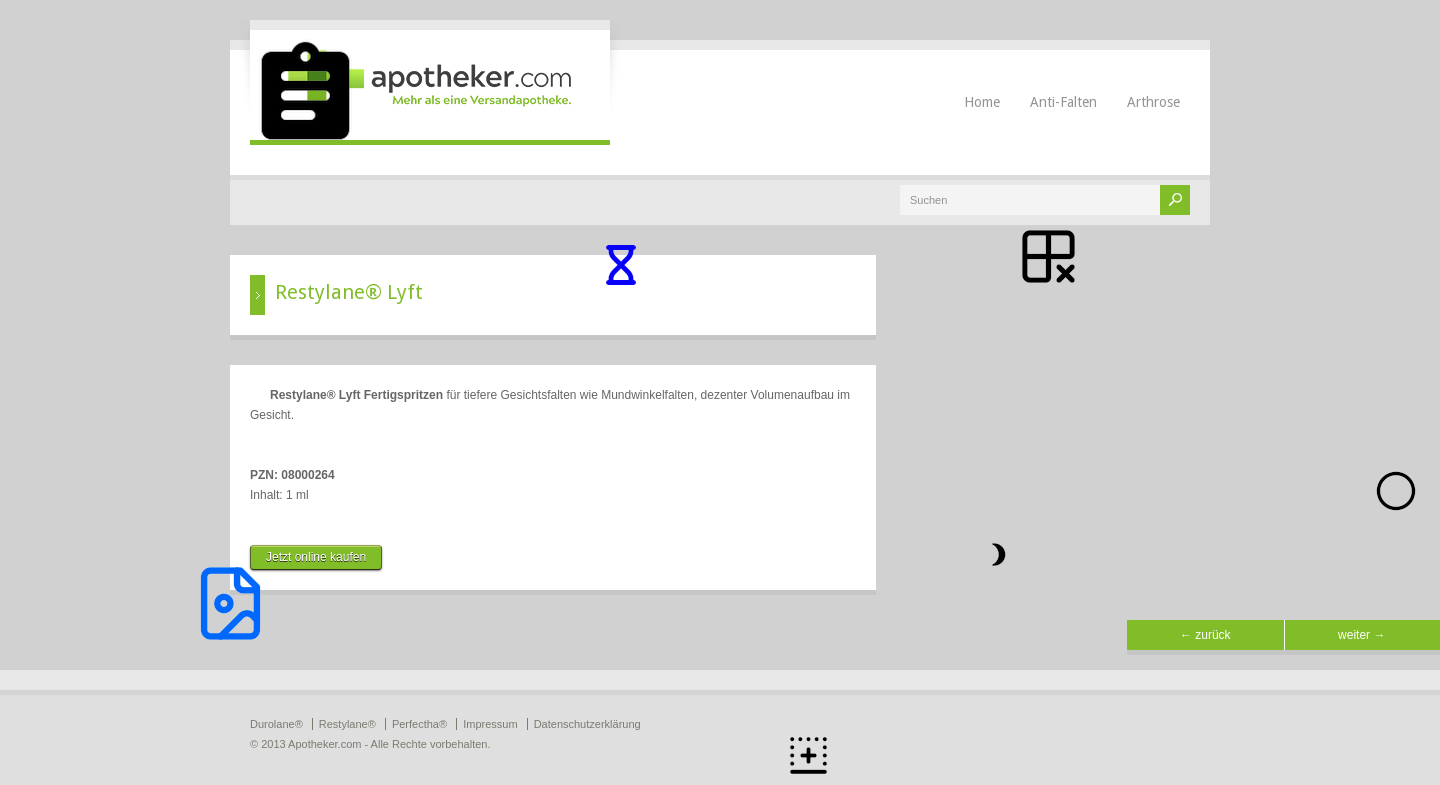 The image size is (1440, 785). Describe the element at coordinates (808, 755) in the screenshot. I see `add a bottom border to selected cells or elements` at that location.